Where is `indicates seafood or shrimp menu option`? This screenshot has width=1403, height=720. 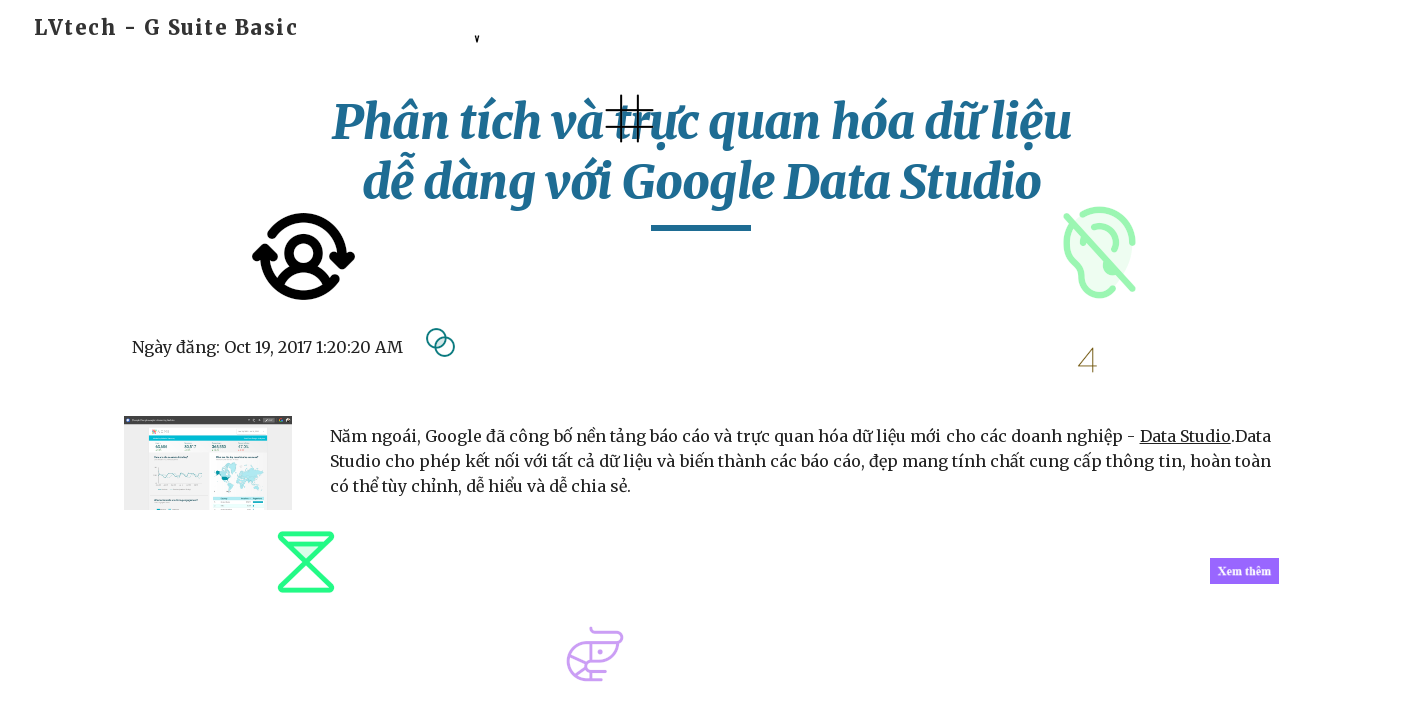
indicates seafood or shrimp menu option is located at coordinates (595, 655).